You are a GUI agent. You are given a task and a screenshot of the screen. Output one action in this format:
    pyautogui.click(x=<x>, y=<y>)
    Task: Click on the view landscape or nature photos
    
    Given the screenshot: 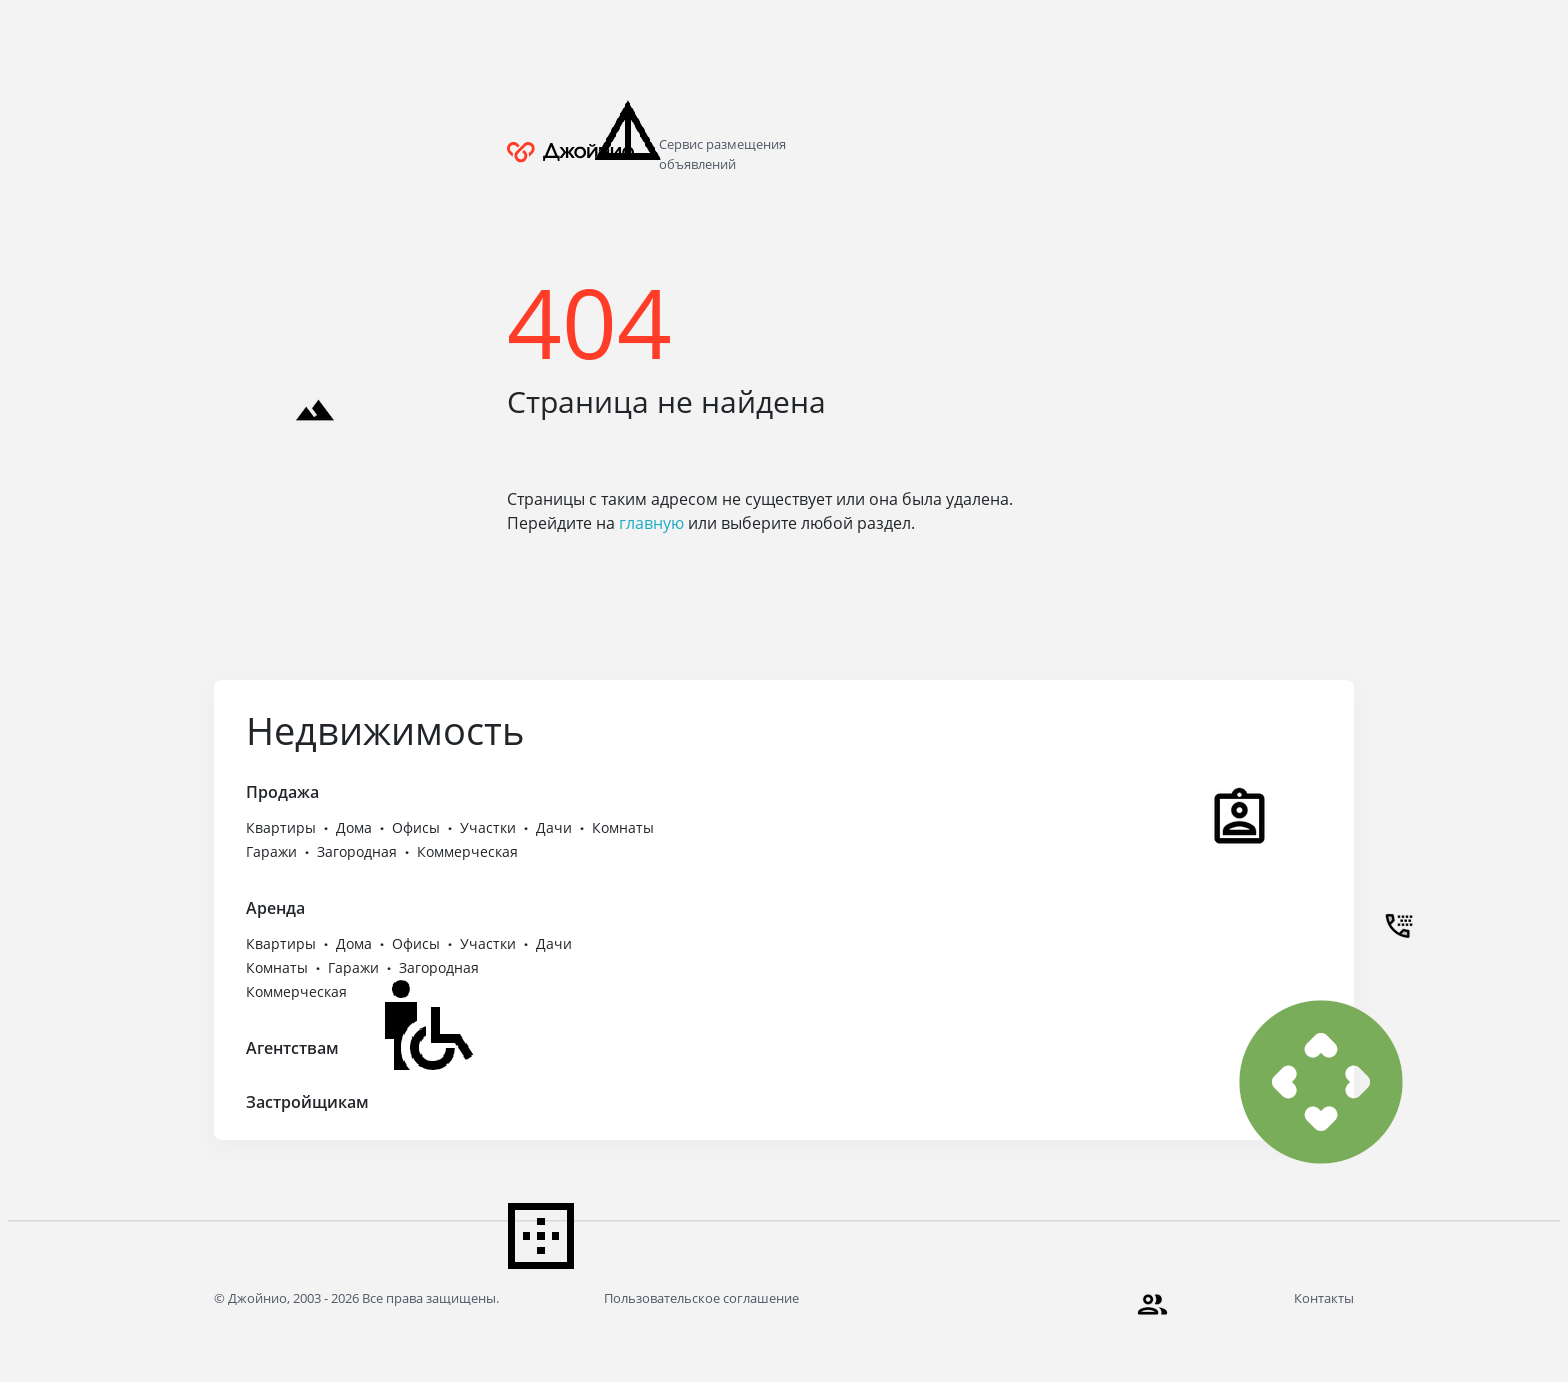 What is the action you would take?
    pyautogui.click(x=315, y=410)
    